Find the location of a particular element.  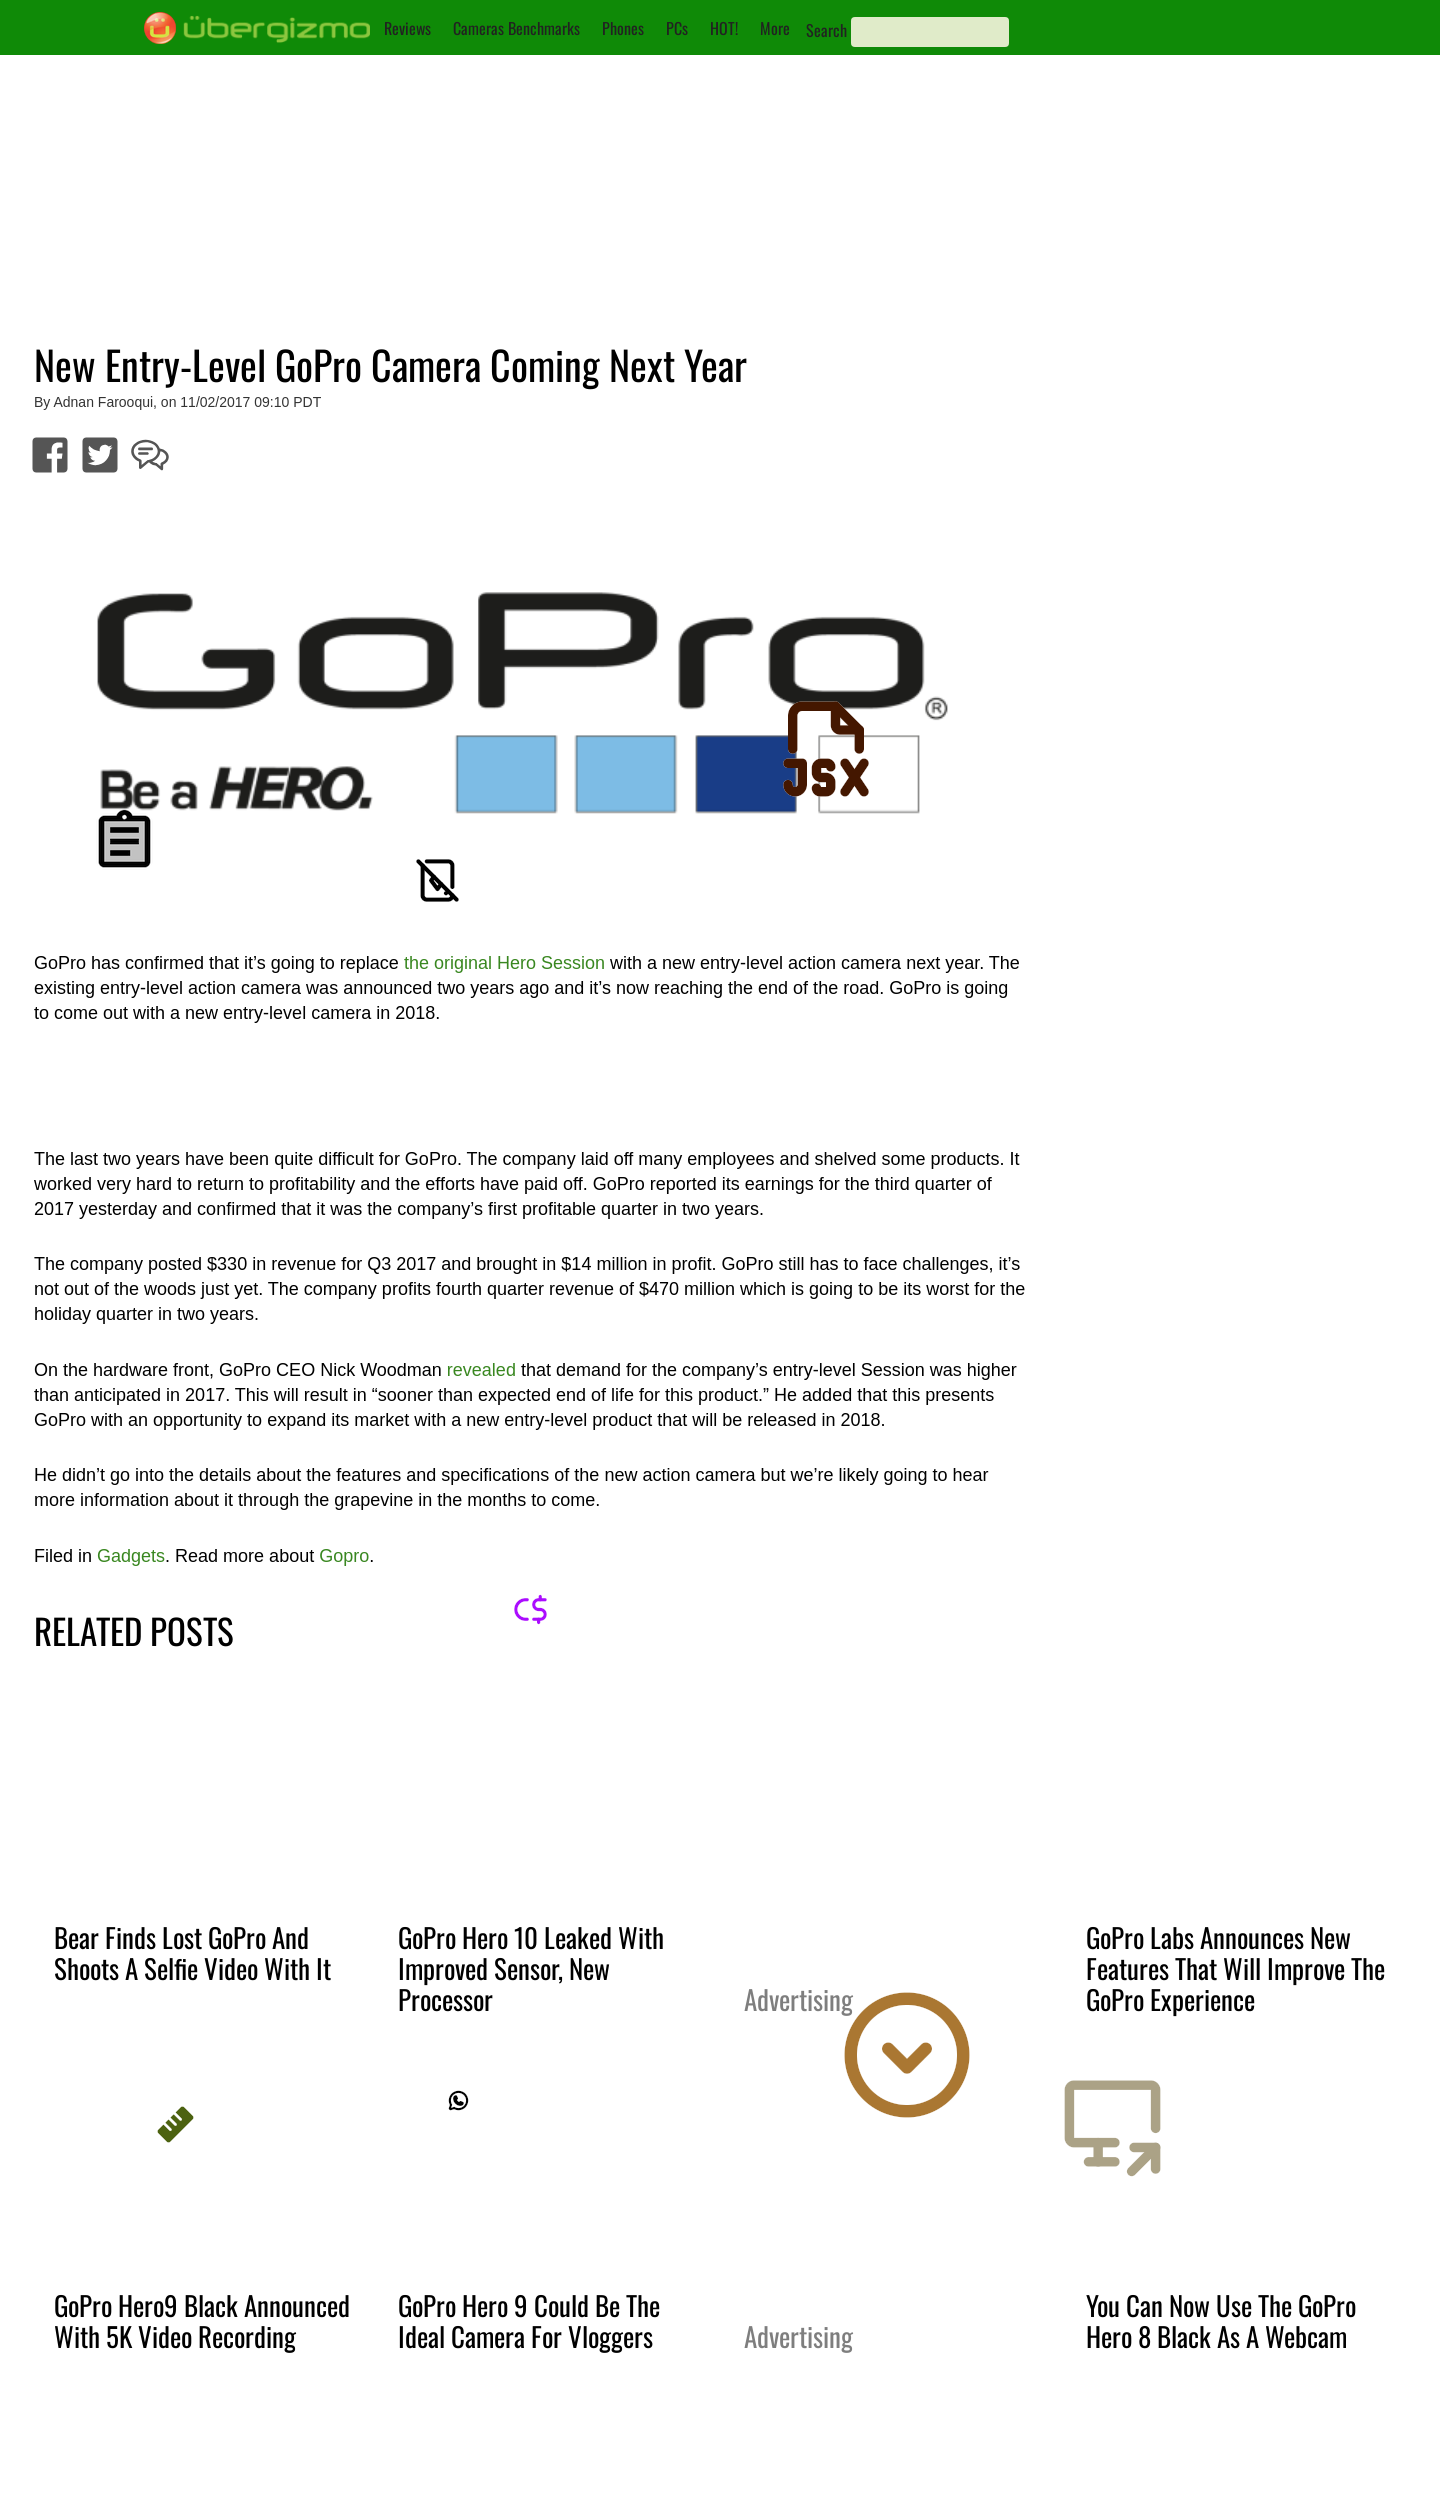

expand to show more content is located at coordinates (907, 2055).